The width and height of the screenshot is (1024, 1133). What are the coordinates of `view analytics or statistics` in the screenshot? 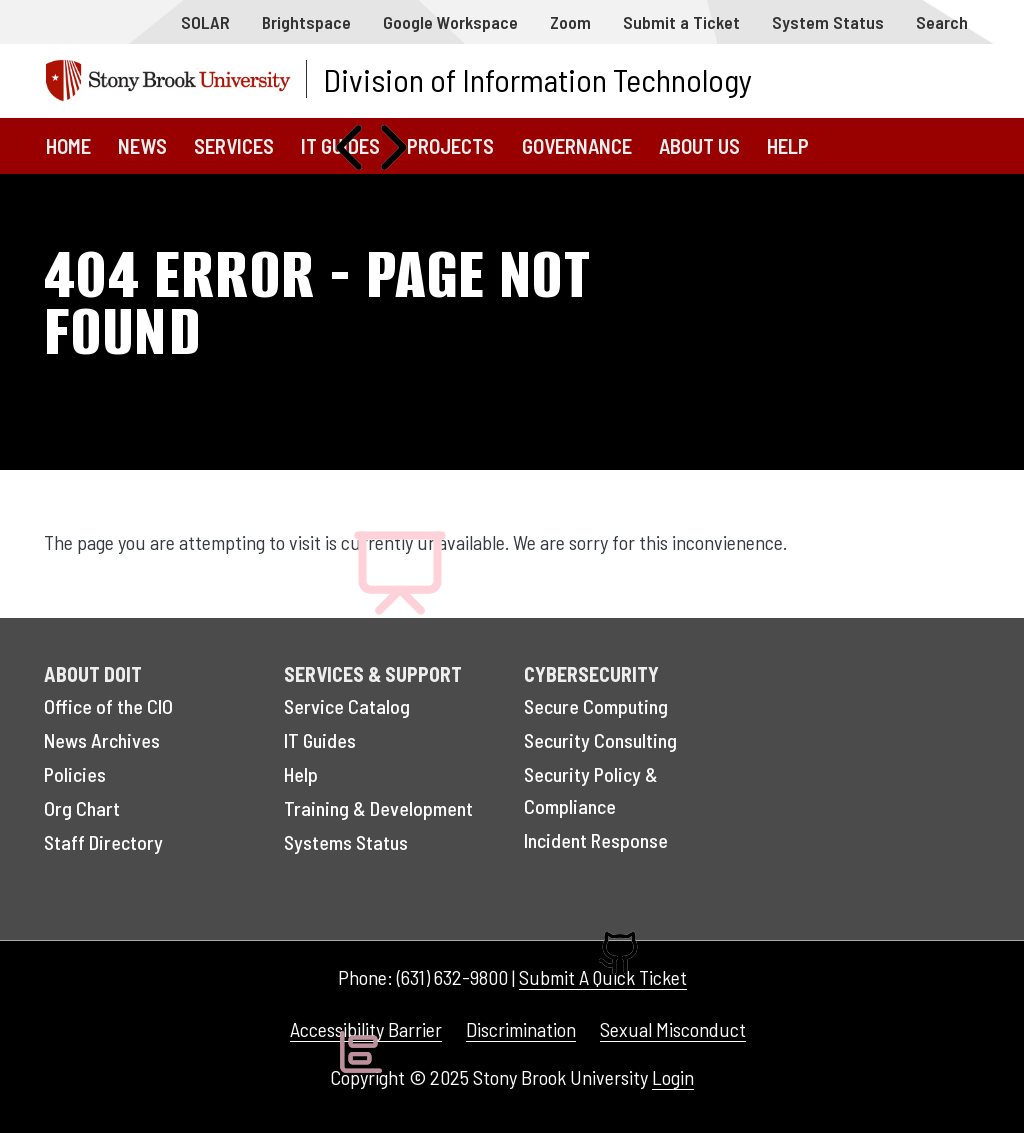 It's located at (361, 1052).